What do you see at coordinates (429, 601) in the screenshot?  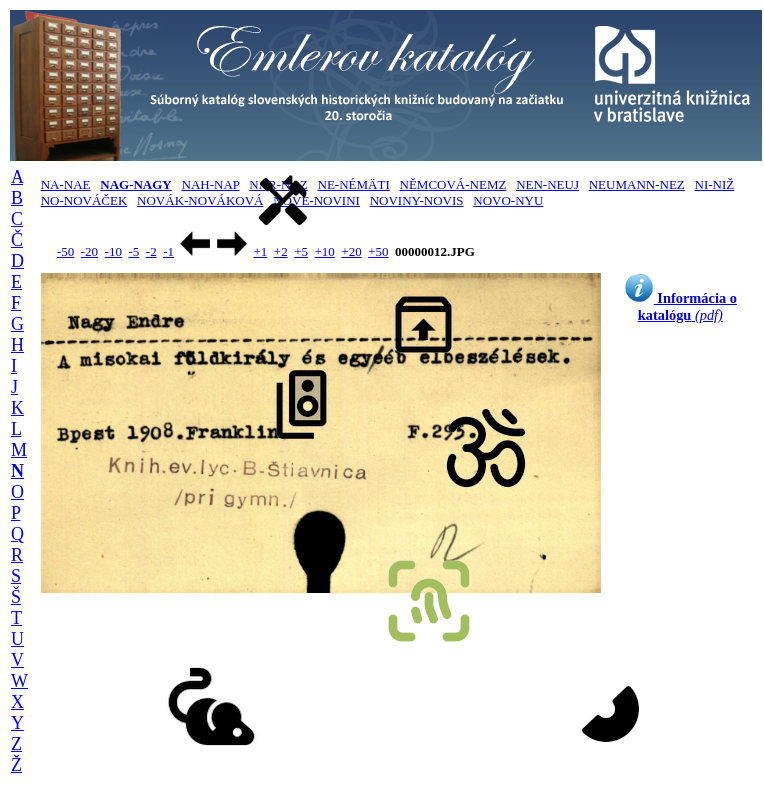 I see `authenticate with fingerprint` at bounding box center [429, 601].